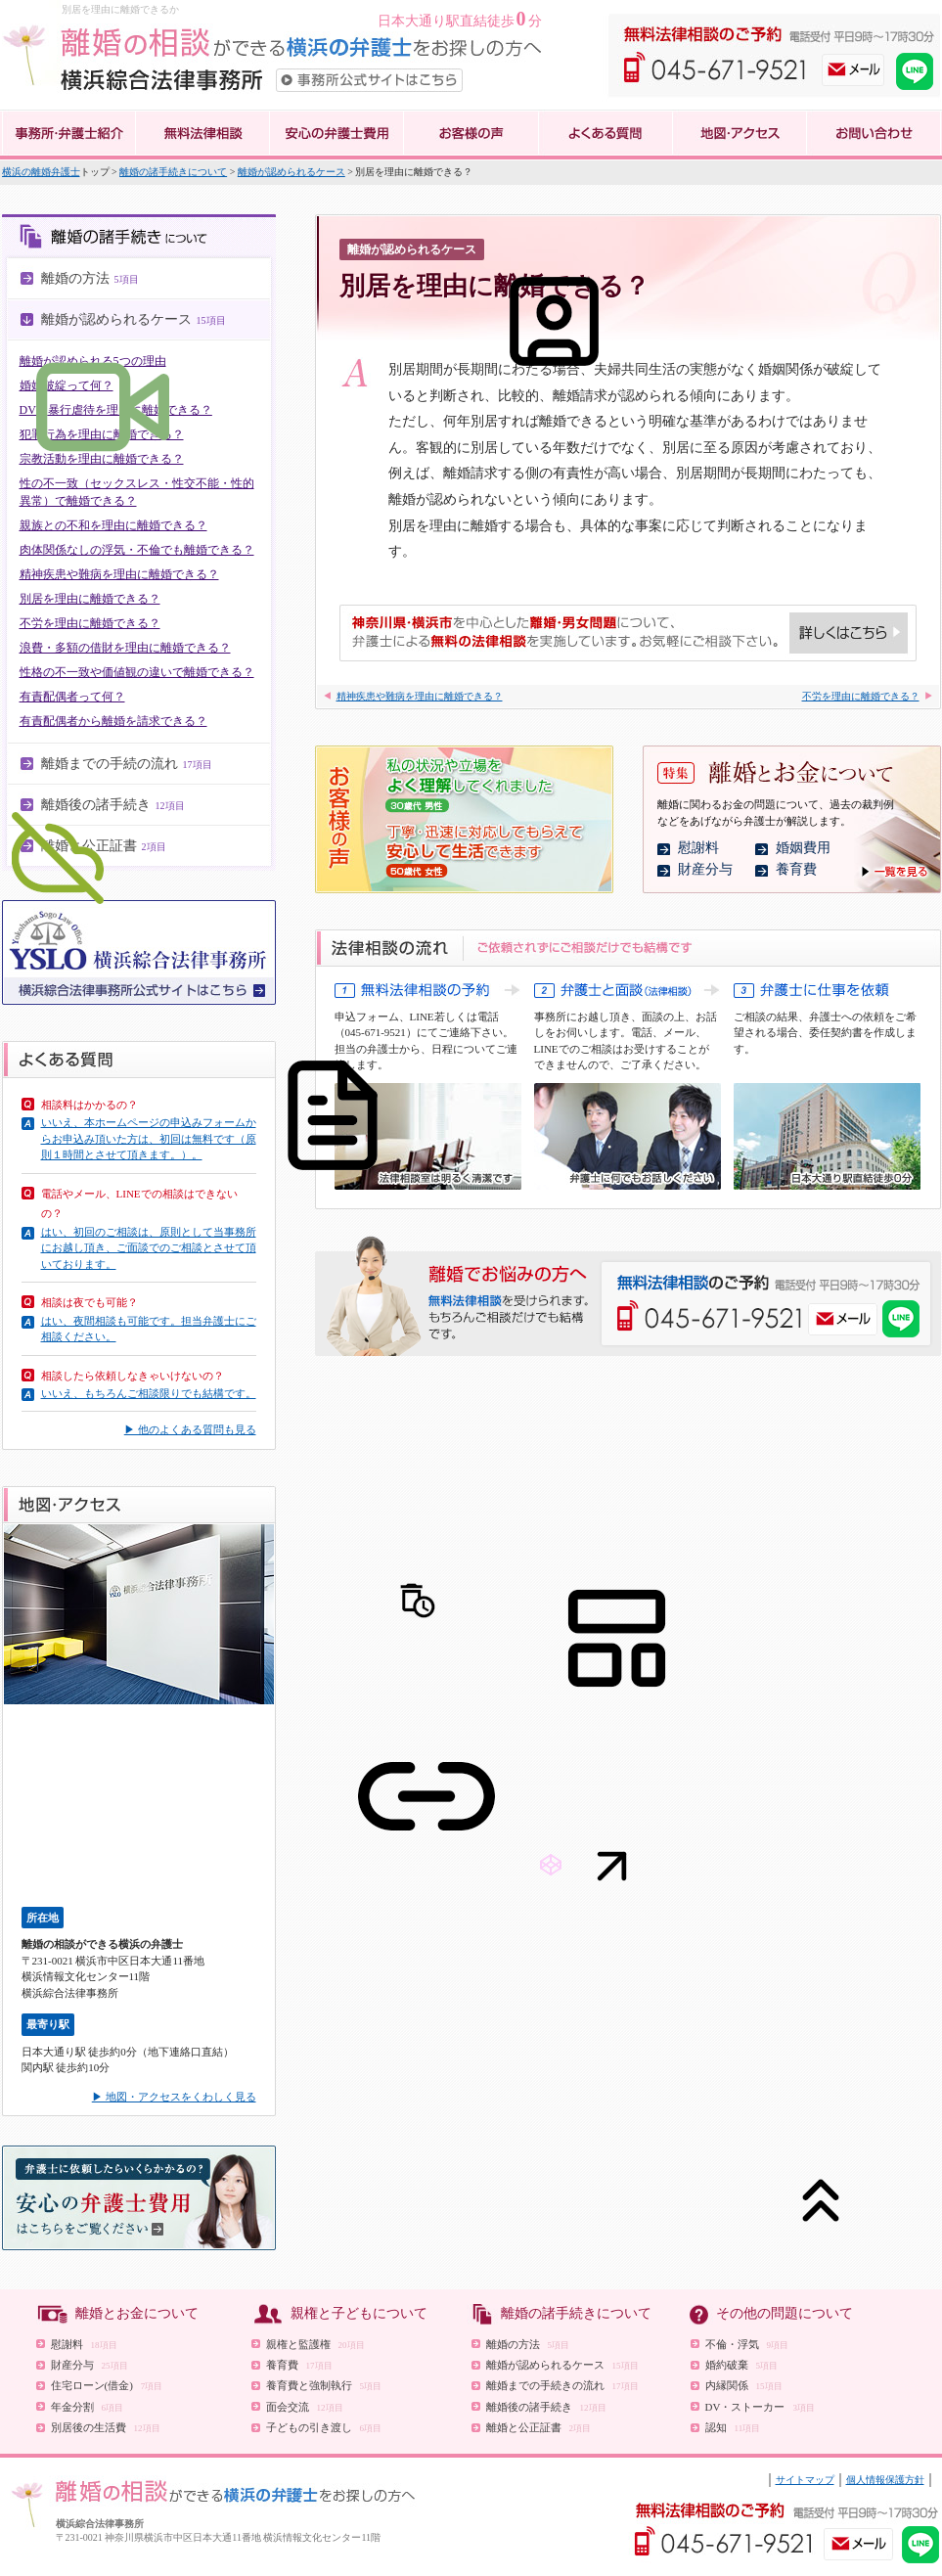 The width and height of the screenshot is (942, 2576). Describe the element at coordinates (554, 321) in the screenshot. I see `view user profile` at that location.